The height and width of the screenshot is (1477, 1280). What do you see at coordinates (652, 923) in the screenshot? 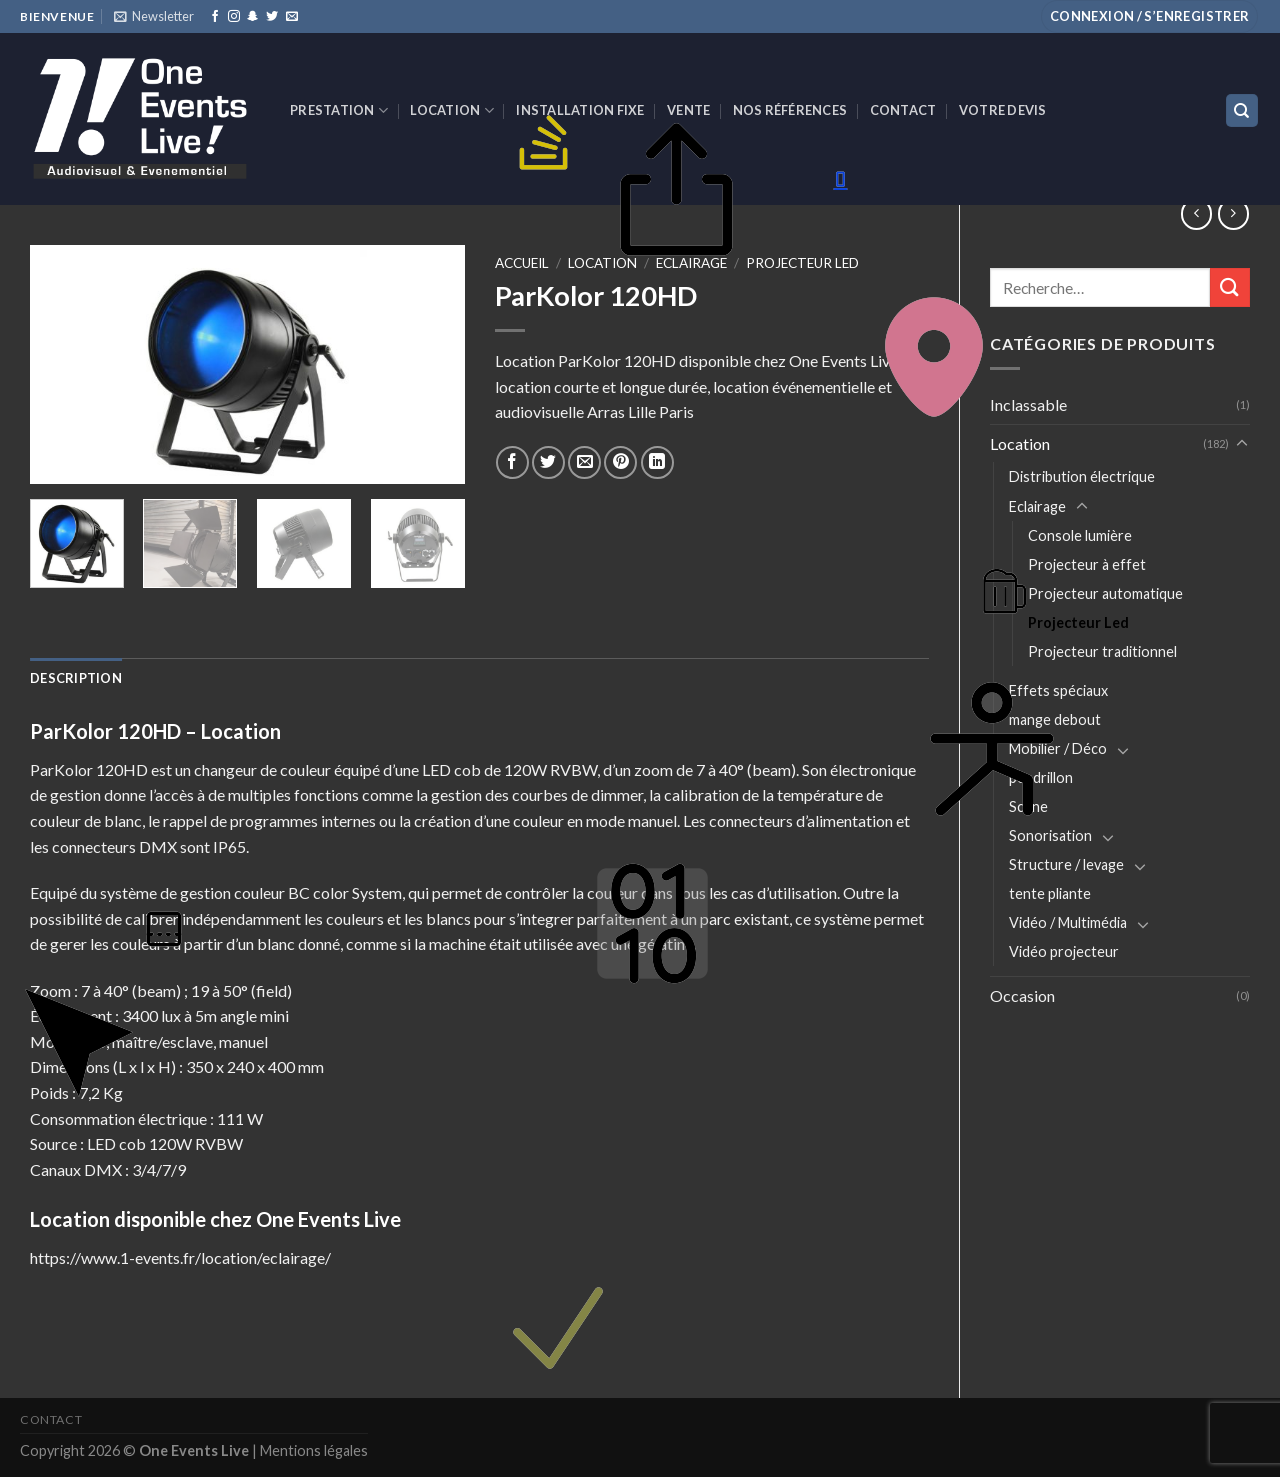
I see `view or edit binary data` at bounding box center [652, 923].